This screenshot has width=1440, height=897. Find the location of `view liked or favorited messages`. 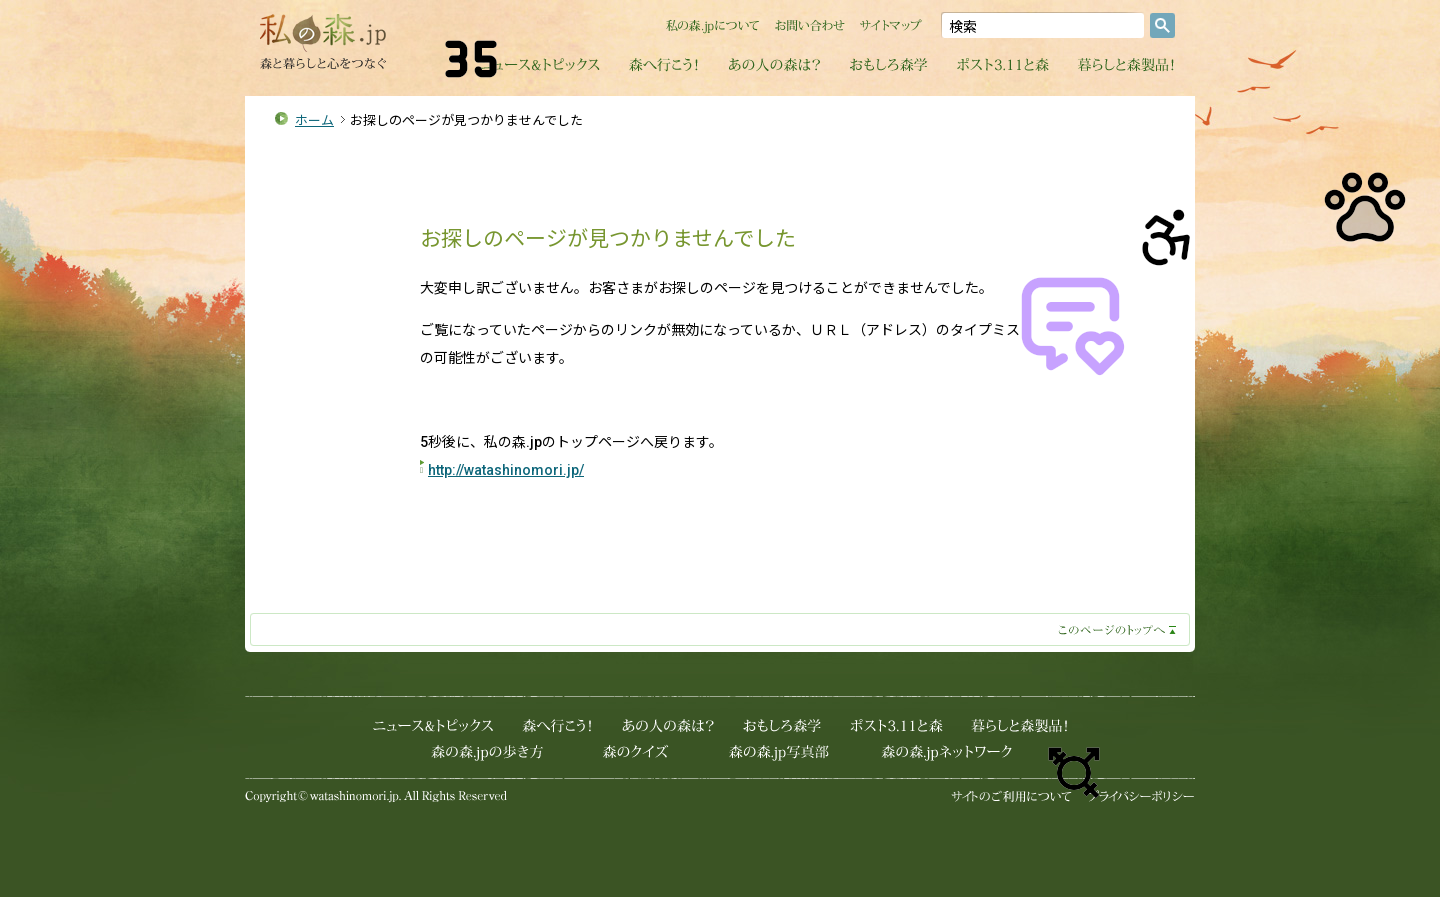

view liked or favorited messages is located at coordinates (1070, 321).